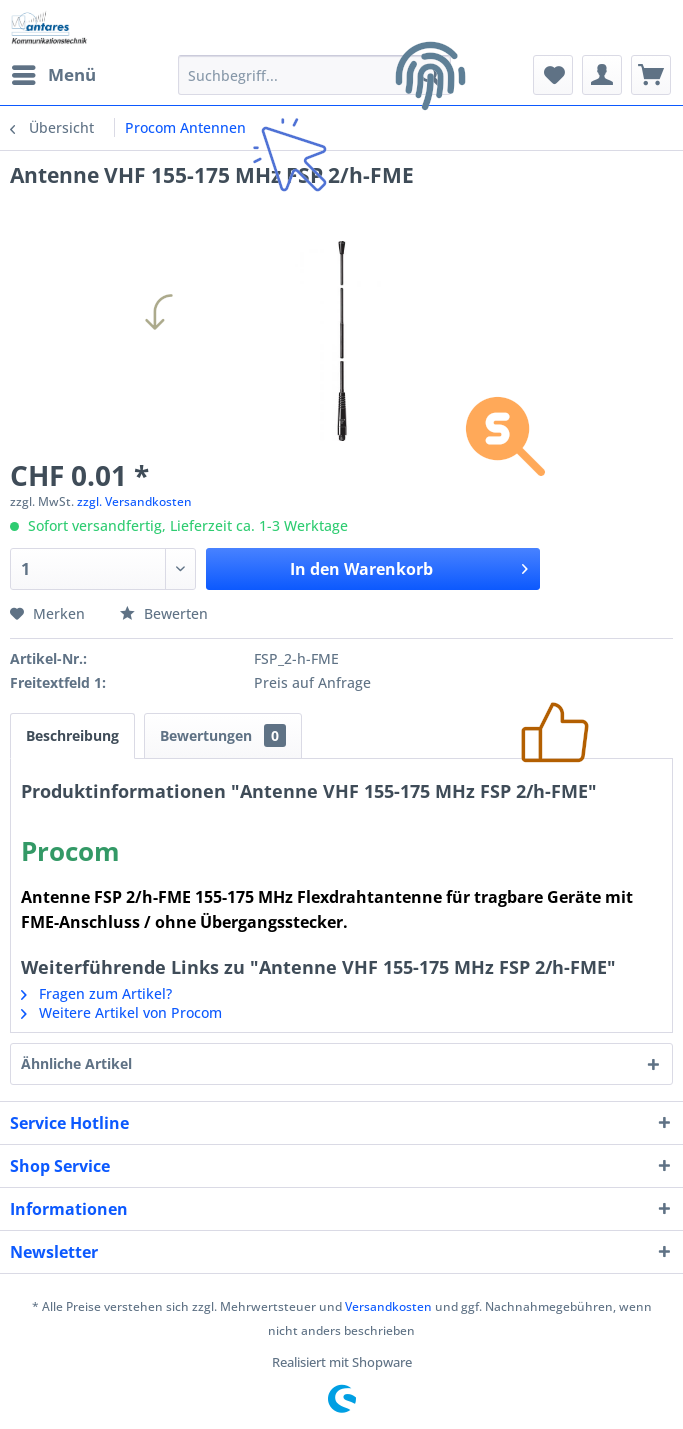 The width and height of the screenshot is (683, 1429). What do you see at coordinates (159, 312) in the screenshot?
I see `go back and down in navigation` at bounding box center [159, 312].